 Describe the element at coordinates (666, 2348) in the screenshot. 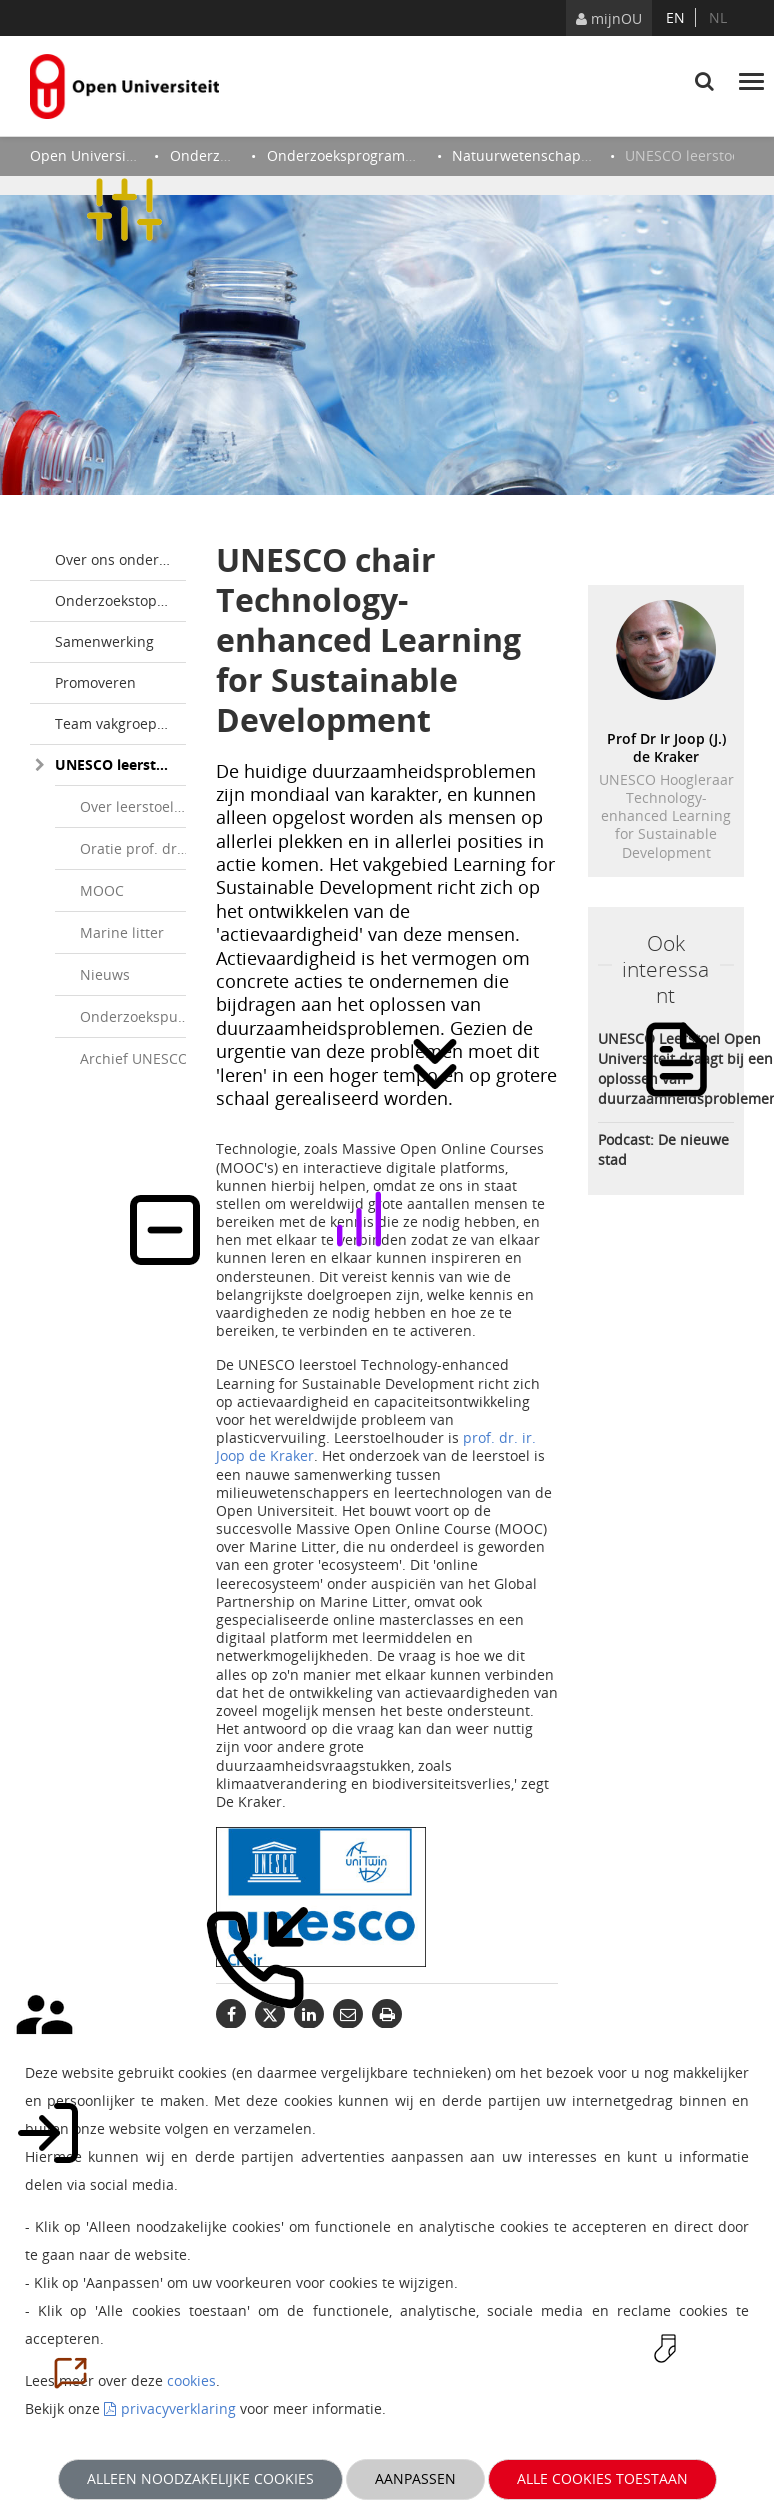

I see `browse clothing or apparel items` at that location.